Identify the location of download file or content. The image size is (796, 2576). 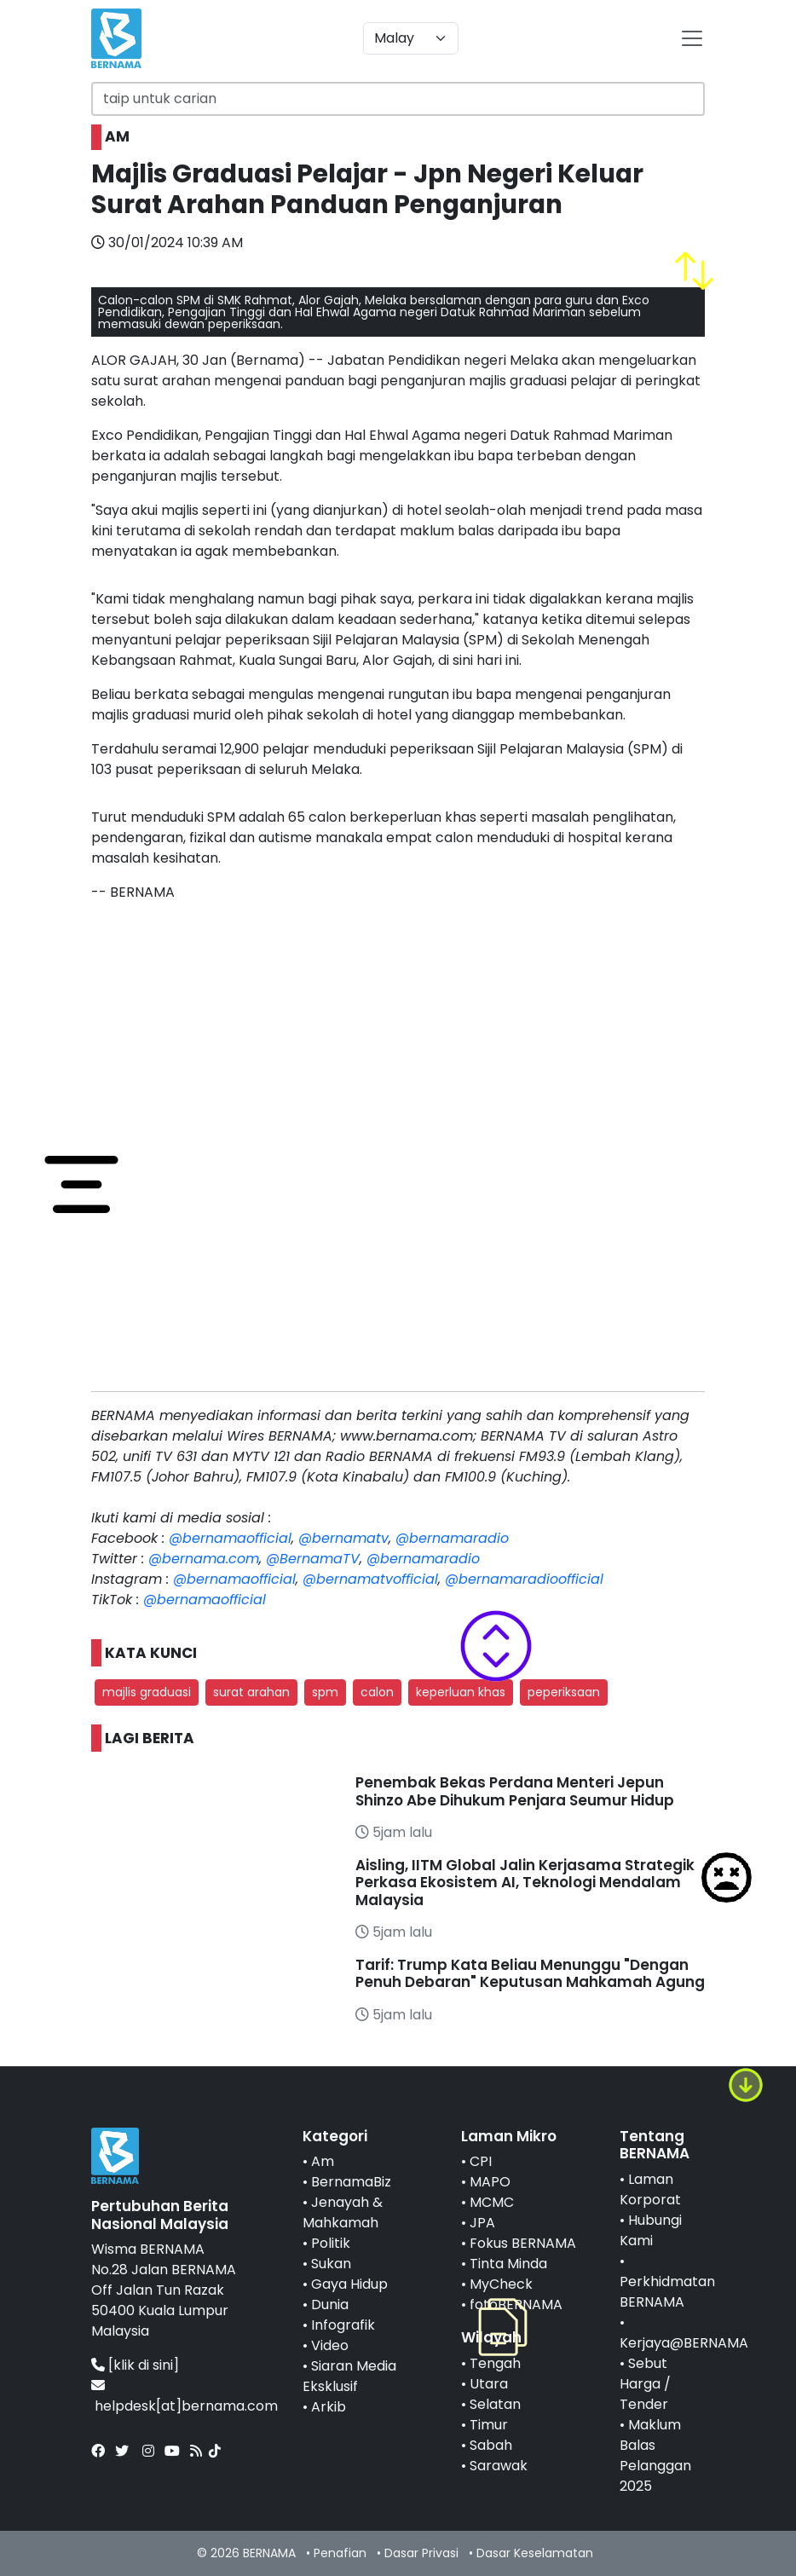
(746, 2085).